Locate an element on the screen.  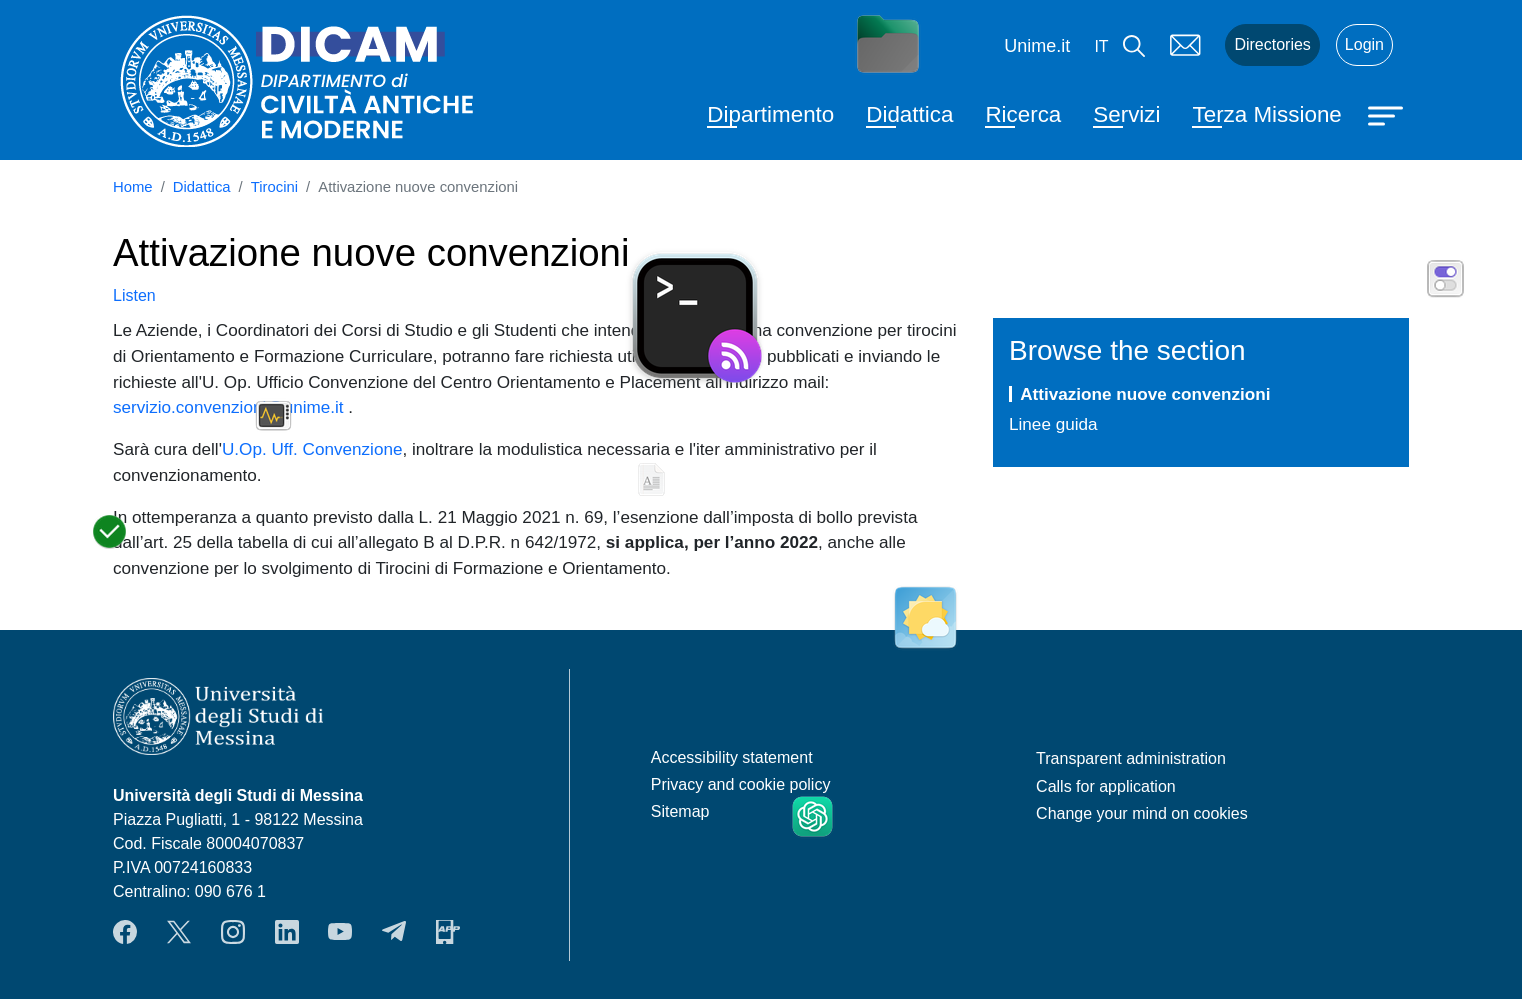
drop files here to move them into this folder is located at coordinates (888, 44).